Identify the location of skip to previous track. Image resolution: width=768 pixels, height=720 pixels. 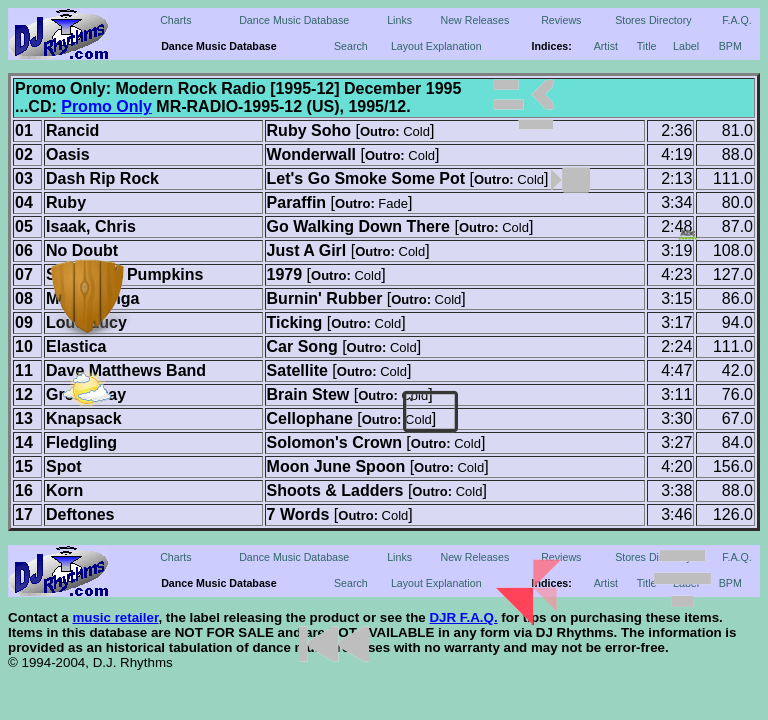
(334, 644).